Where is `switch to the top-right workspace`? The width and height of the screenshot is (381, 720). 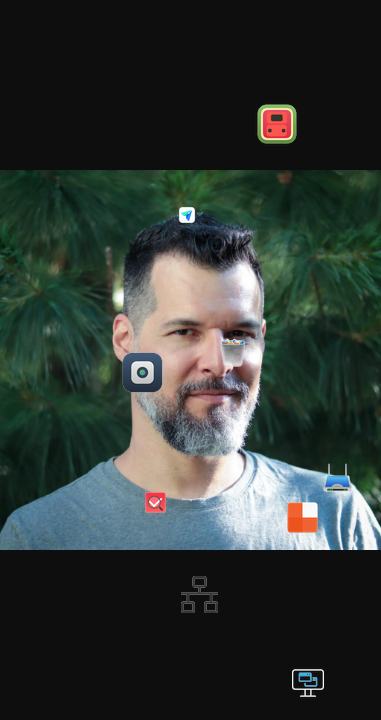
switch to the top-right workspace is located at coordinates (302, 517).